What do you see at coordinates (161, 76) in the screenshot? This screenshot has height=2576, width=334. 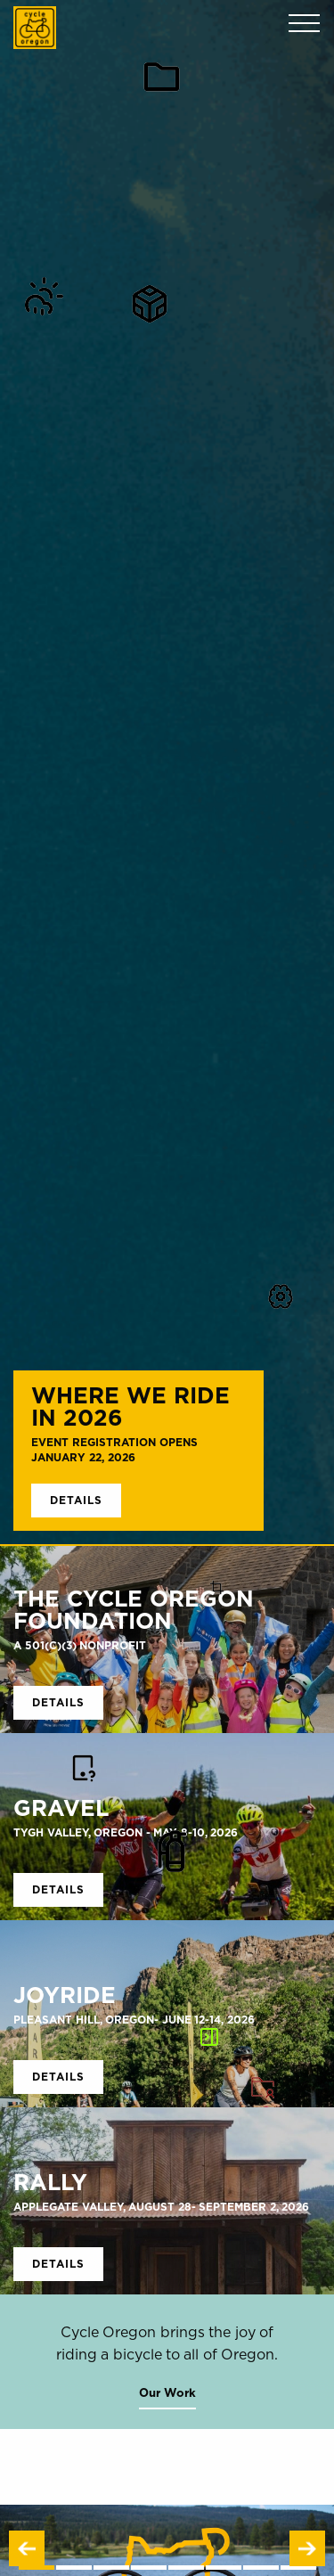 I see `open file folder` at bounding box center [161, 76].